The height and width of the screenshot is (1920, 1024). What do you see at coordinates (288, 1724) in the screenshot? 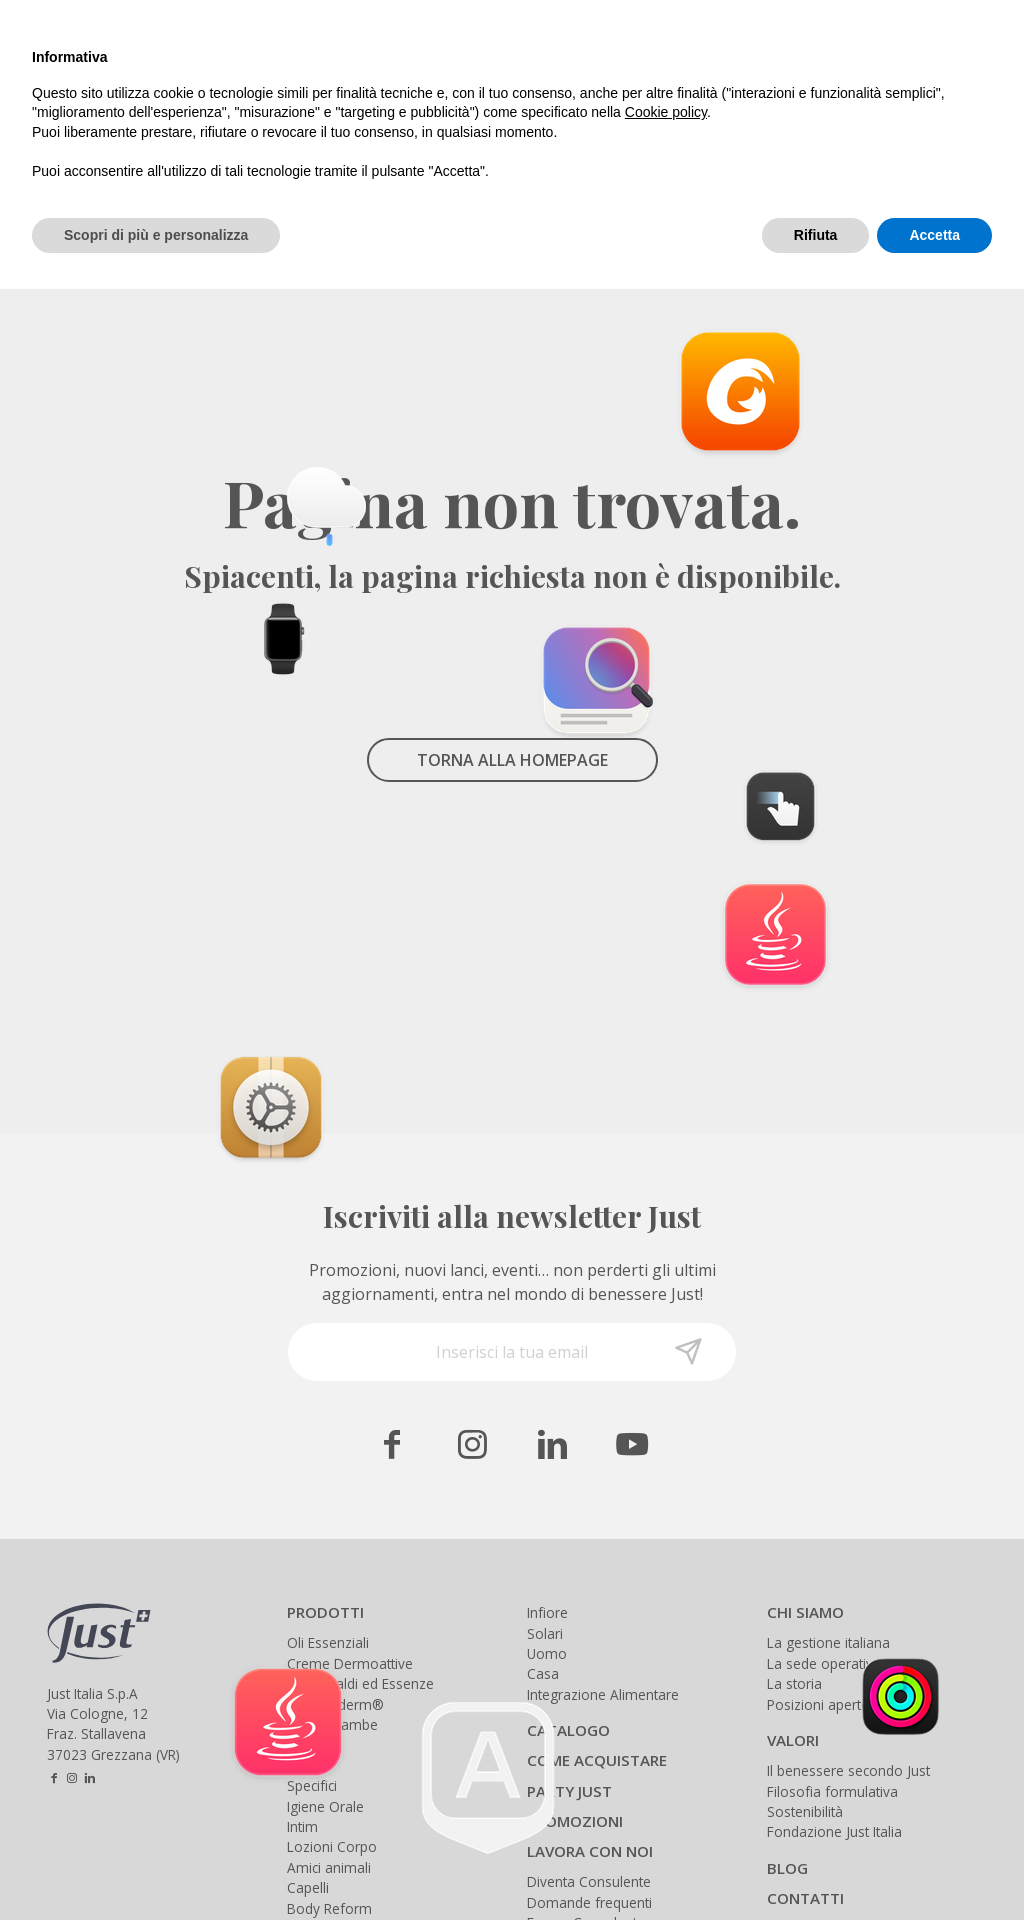
I see `open java application settings` at bounding box center [288, 1724].